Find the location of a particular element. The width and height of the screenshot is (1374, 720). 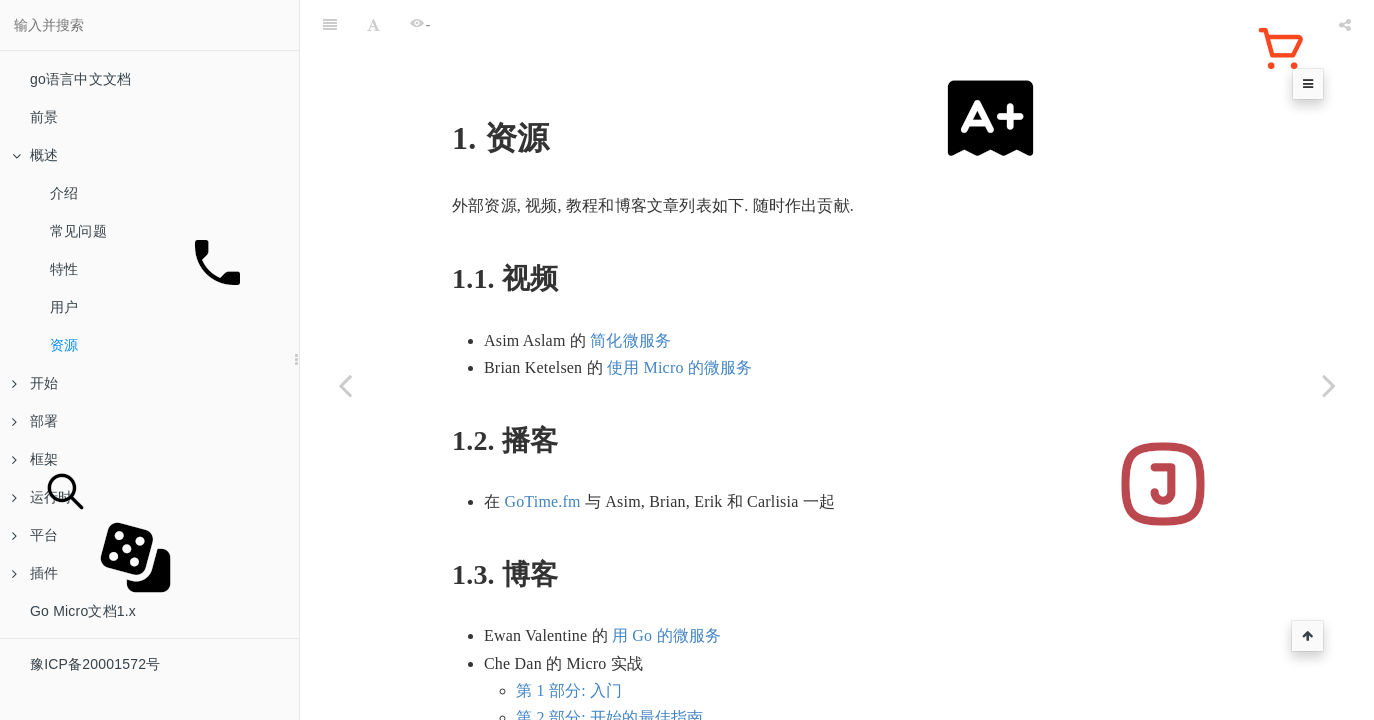

represents an app or service starting with the letter "j" is located at coordinates (1163, 484).